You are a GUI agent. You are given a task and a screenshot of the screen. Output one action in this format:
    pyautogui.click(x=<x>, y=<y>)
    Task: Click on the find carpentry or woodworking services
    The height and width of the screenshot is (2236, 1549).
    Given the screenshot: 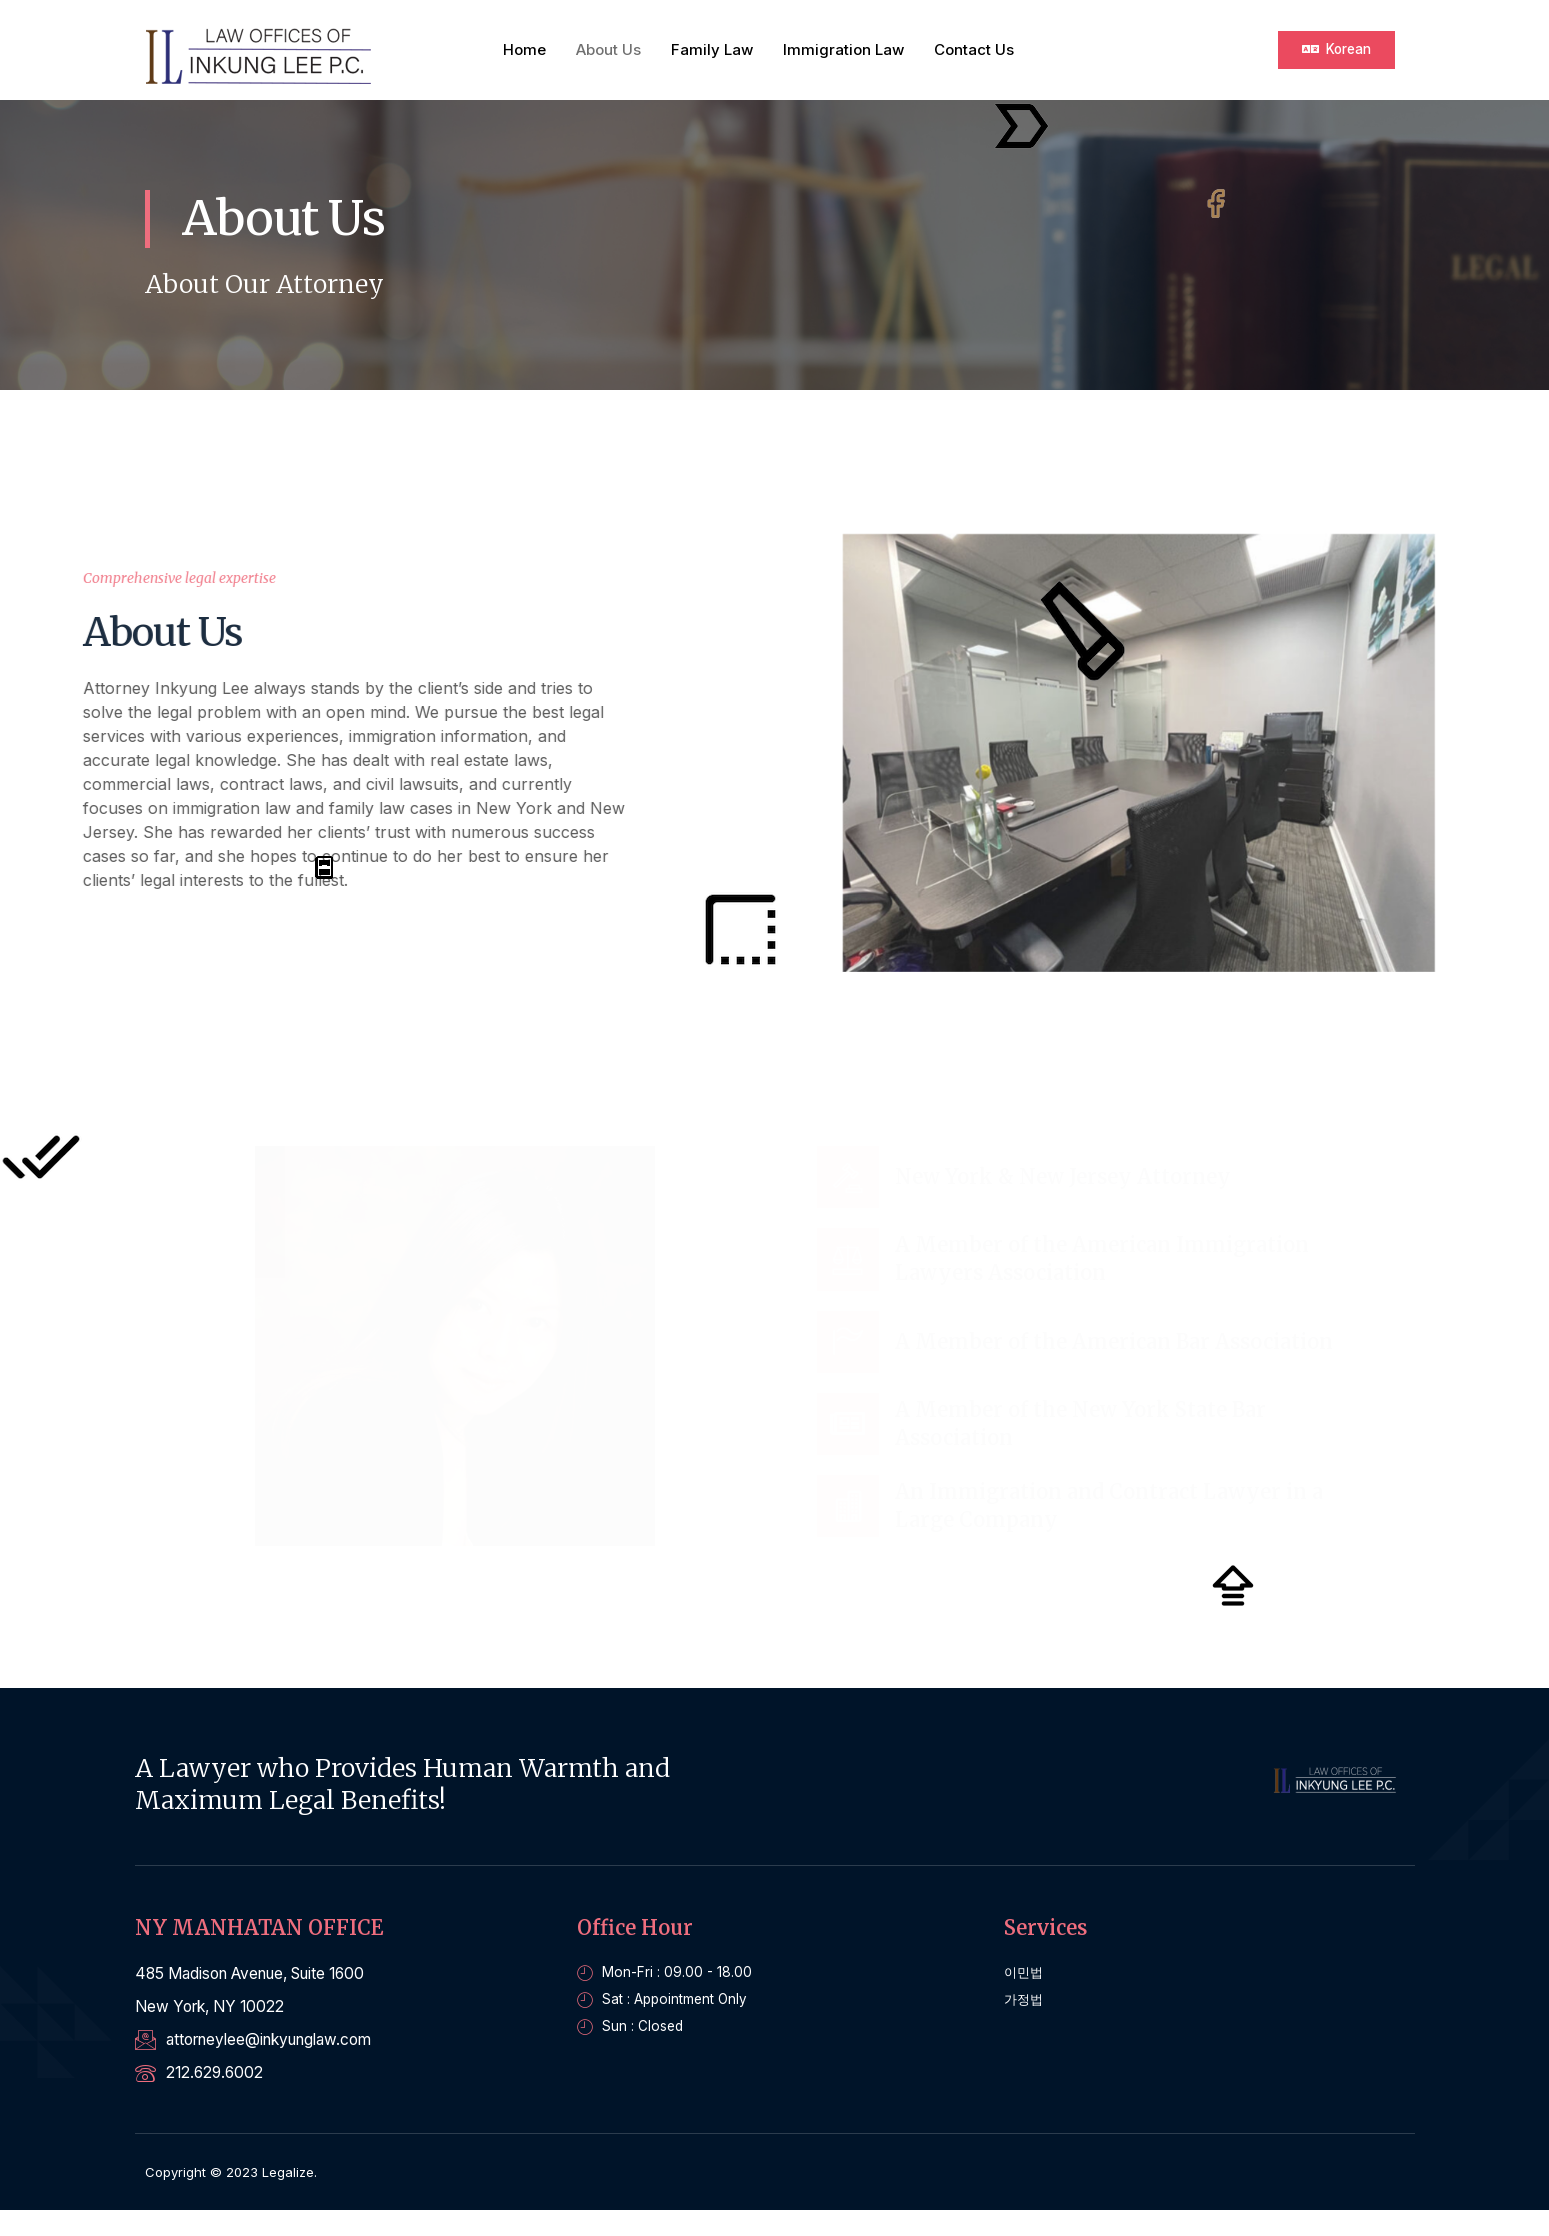 What is the action you would take?
    pyautogui.click(x=1084, y=632)
    